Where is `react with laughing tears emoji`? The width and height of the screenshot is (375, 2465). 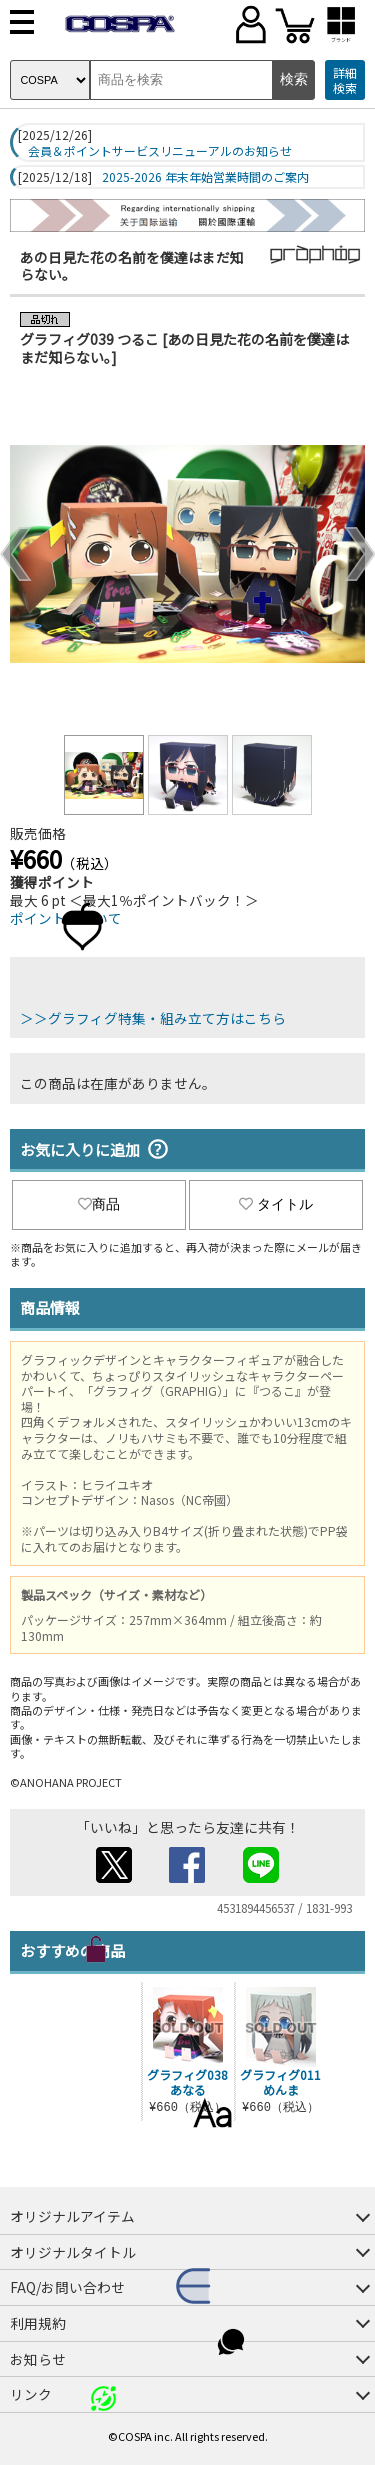
react with laughing tears emoji is located at coordinates (103, 2398).